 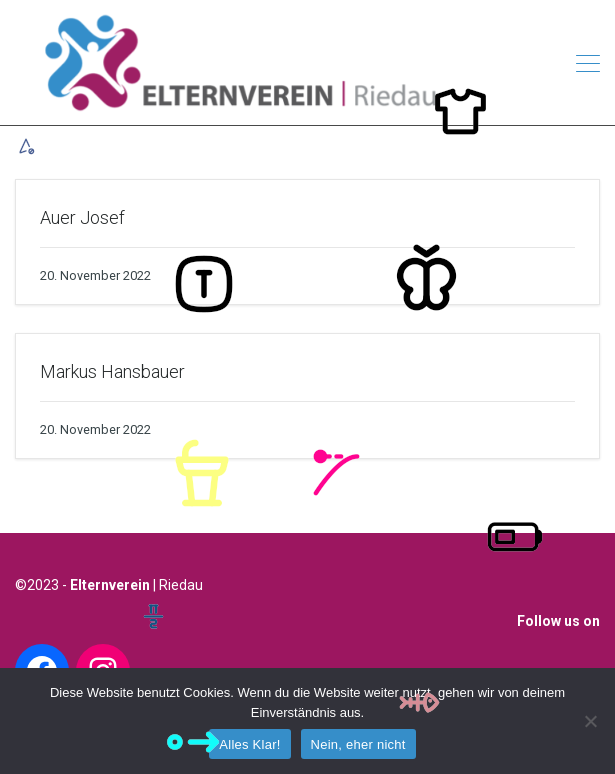 I want to click on adjust animation easing curve, so click(x=336, y=472).